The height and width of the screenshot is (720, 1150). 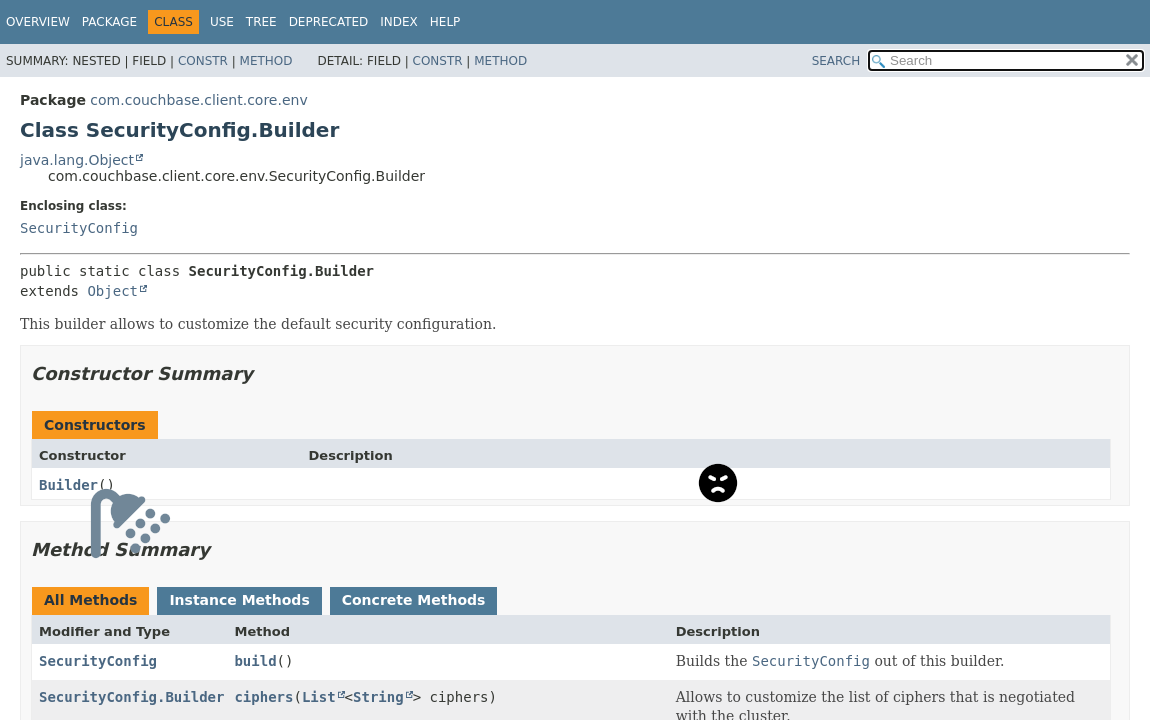 I want to click on indicates bathroom or shower facilities available, so click(x=130, y=523).